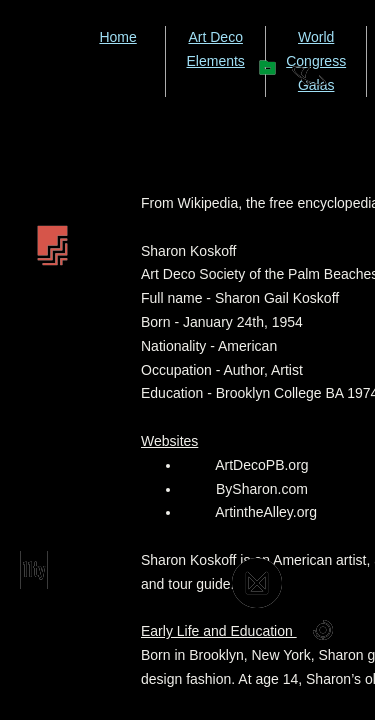 The image size is (375, 720). I want to click on eleventy (11ty) static site generator logo, so click(34, 570).